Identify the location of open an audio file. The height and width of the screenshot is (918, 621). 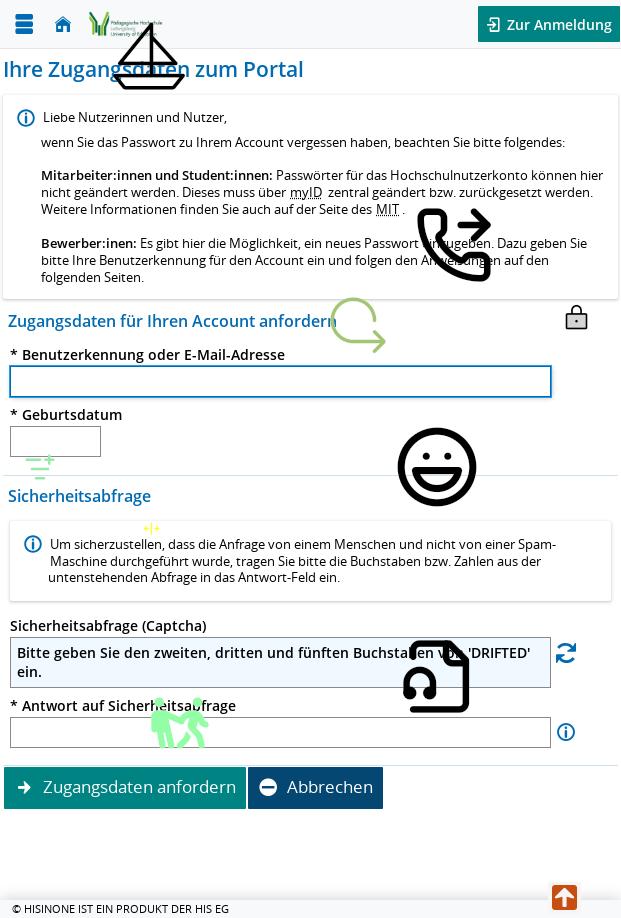
(439, 676).